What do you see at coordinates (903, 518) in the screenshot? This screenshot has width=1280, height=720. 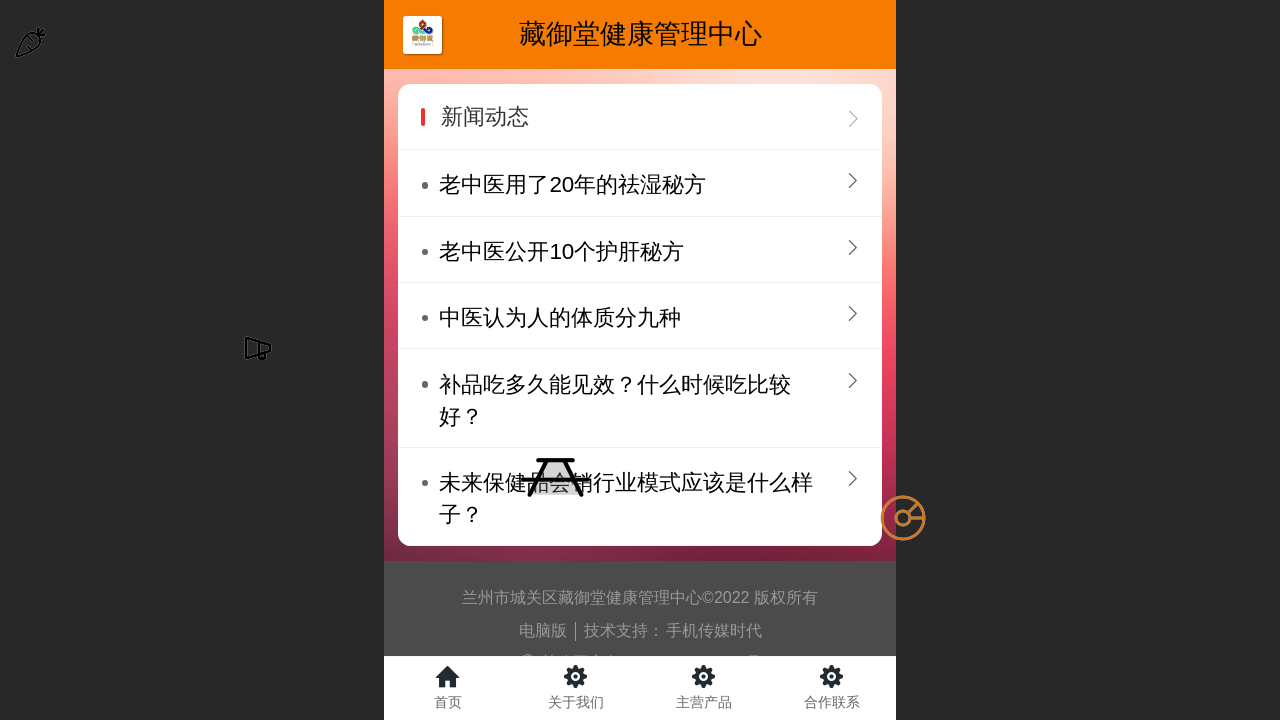 I see `play or access audio/music files` at bounding box center [903, 518].